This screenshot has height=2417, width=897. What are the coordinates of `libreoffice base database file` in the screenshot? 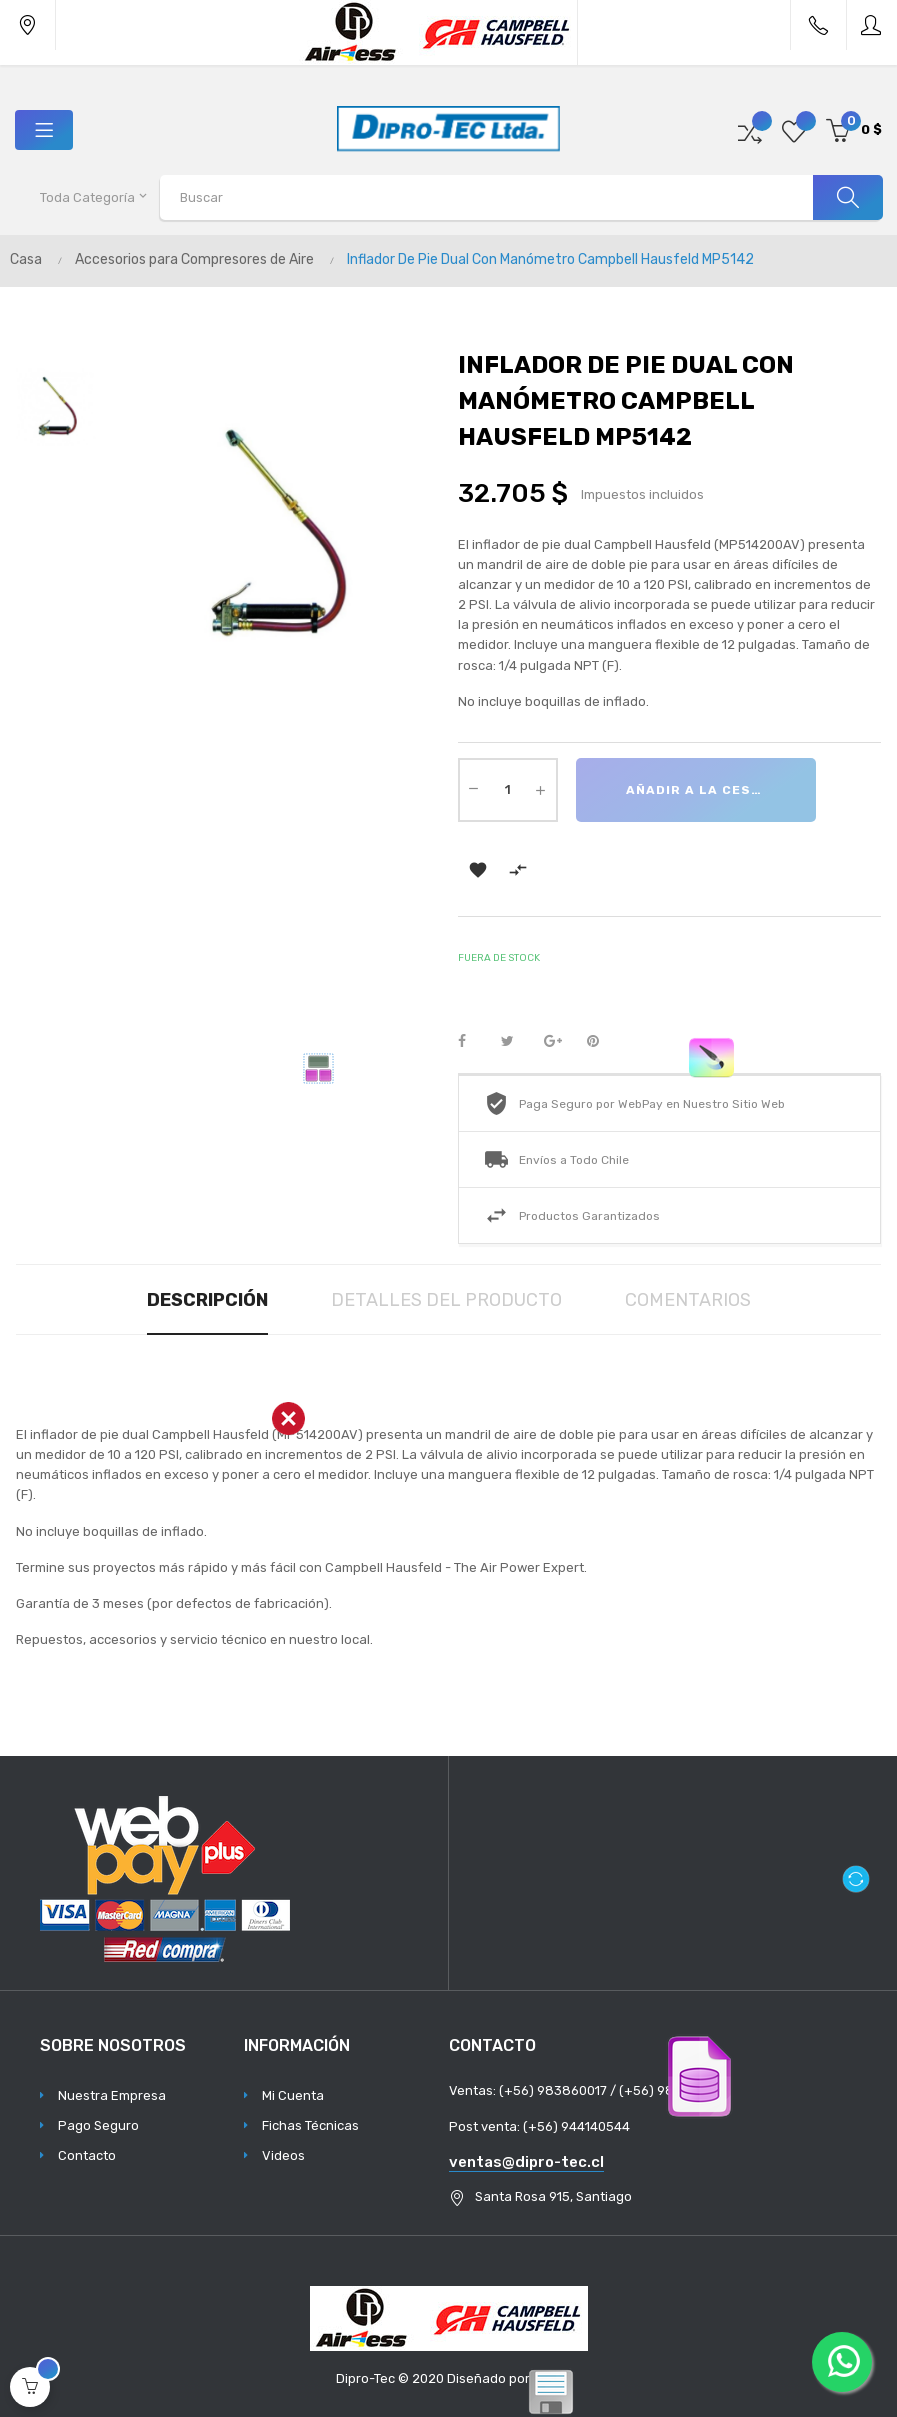 It's located at (699, 2076).